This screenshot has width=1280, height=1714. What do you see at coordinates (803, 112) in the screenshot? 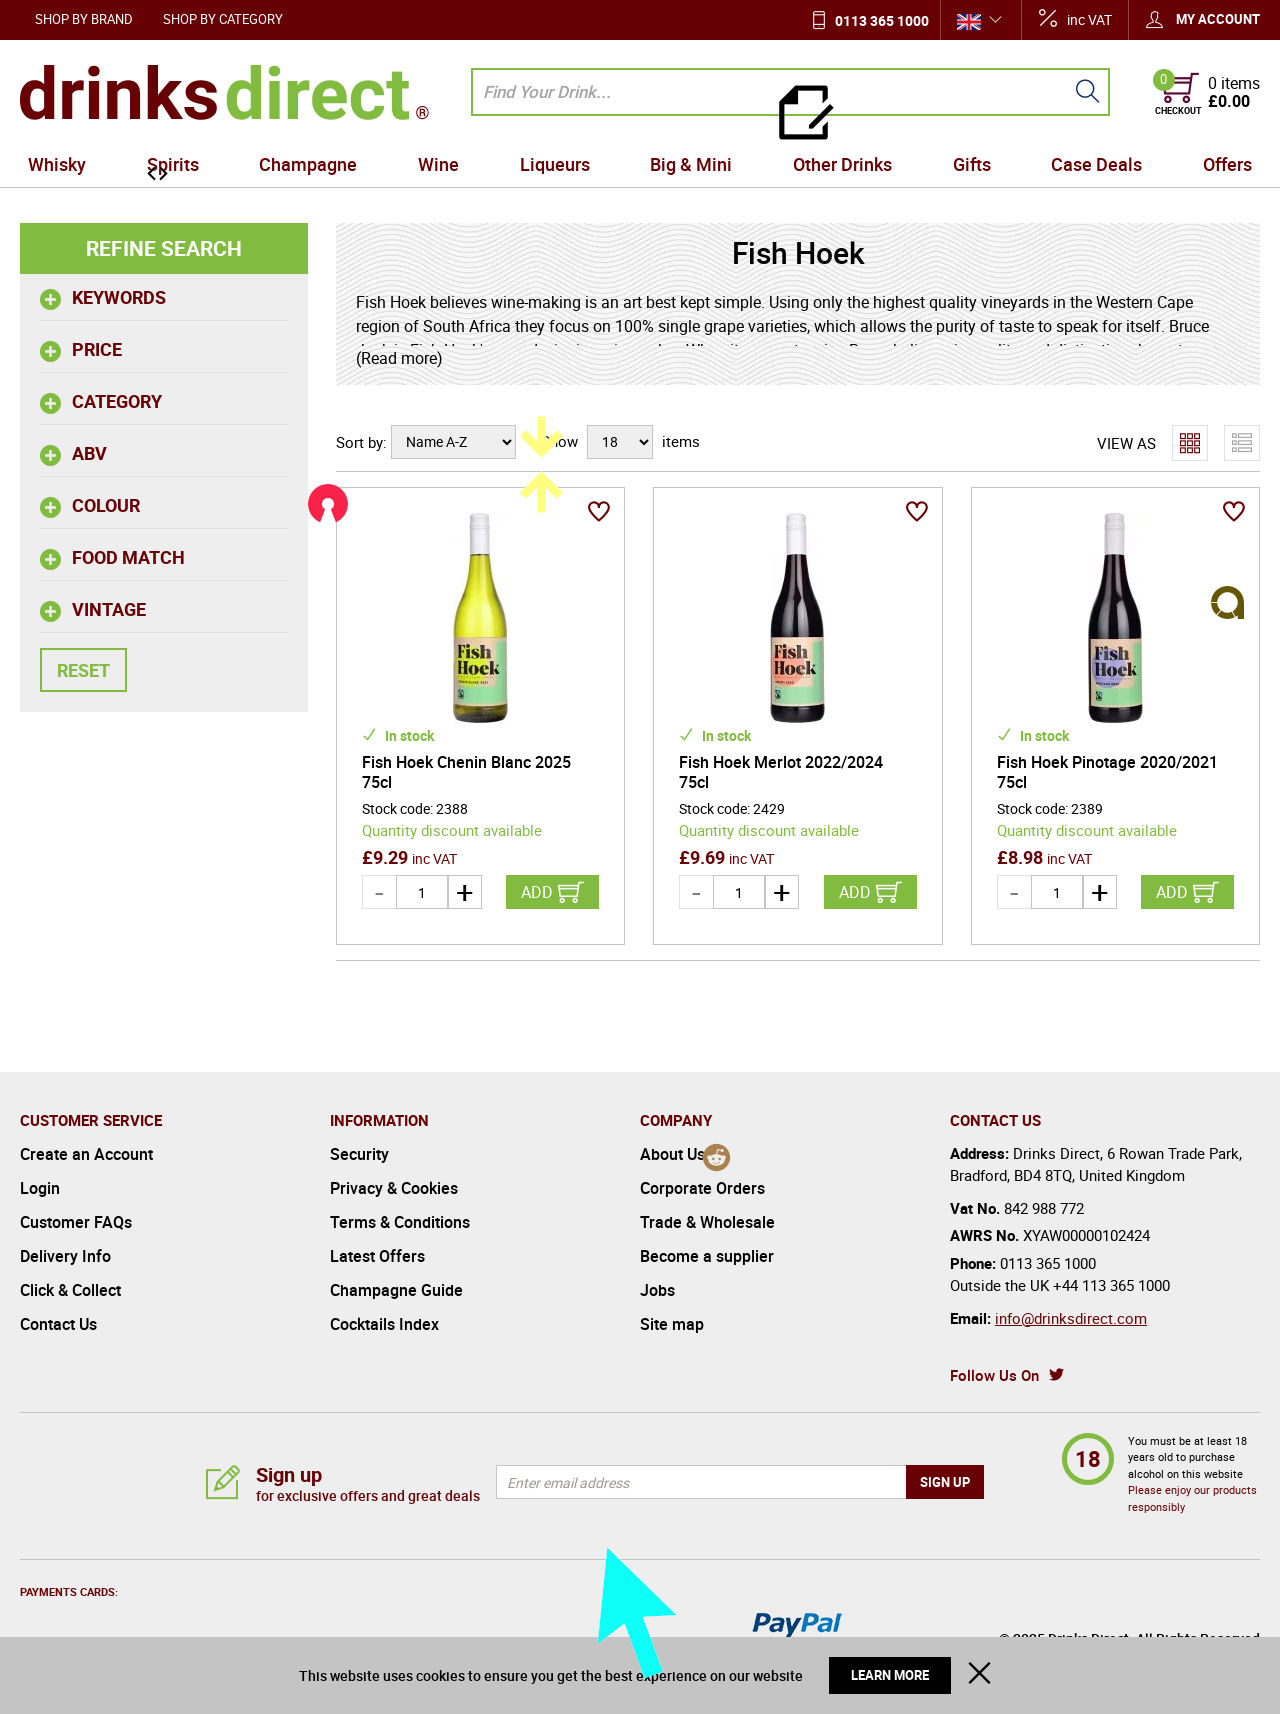
I see `edit a document or file` at bounding box center [803, 112].